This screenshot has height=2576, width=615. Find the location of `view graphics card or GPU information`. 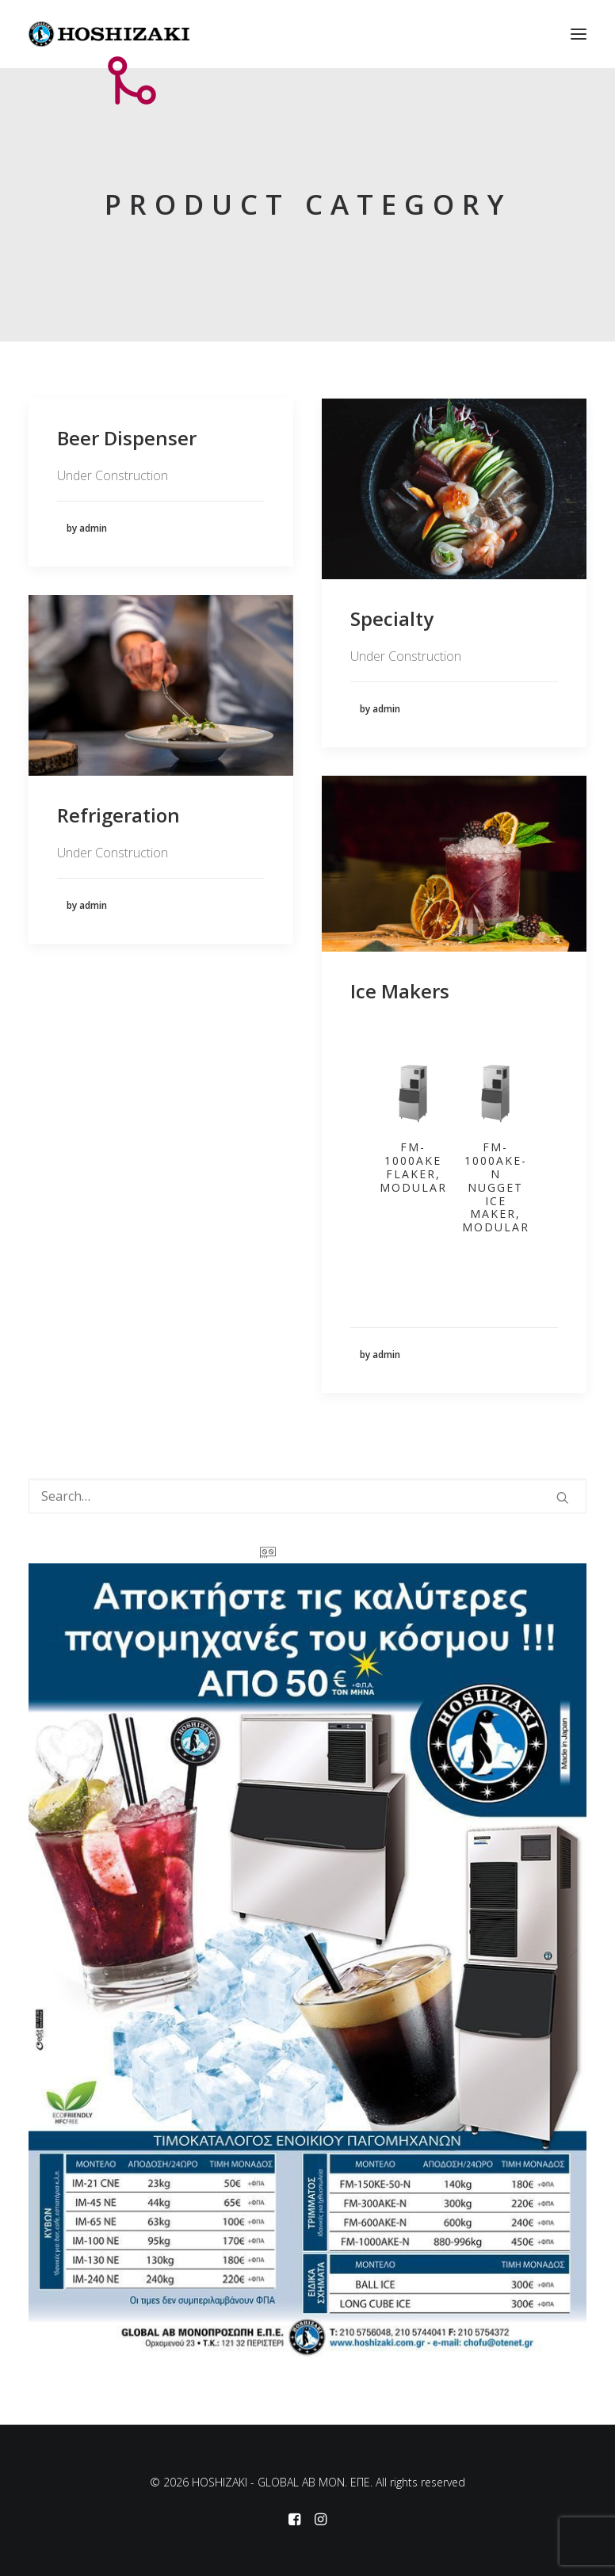

view graphics card or GPU information is located at coordinates (268, 1552).